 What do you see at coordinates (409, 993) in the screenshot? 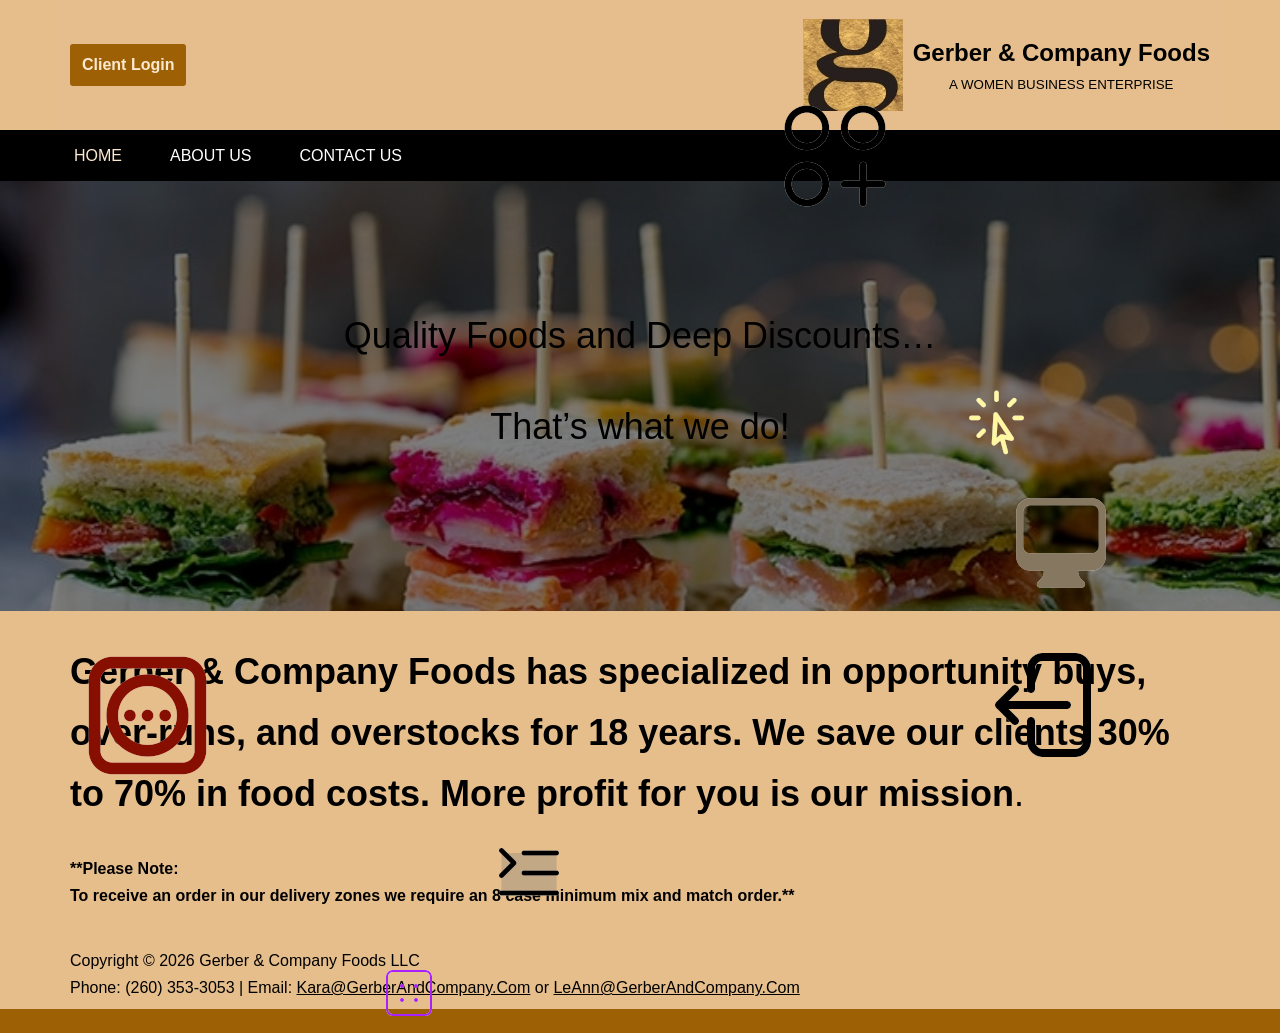
I see `randomize or shuffle content` at bounding box center [409, 993].